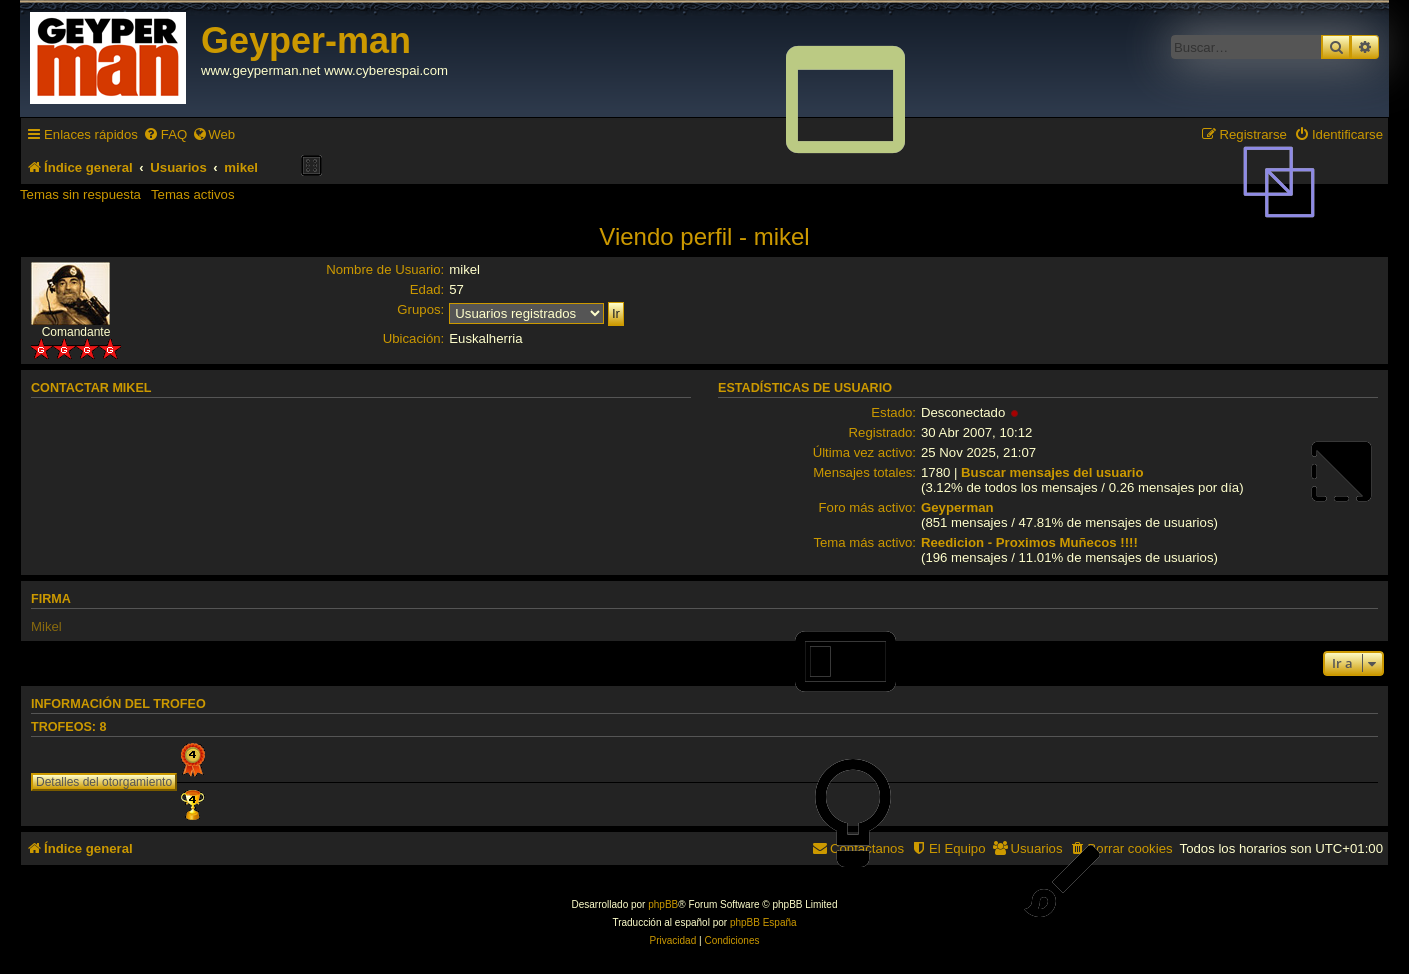 Image resolution: width=1409 pixels, height=974 pixels. Describe the element at coordinates (845, 99) in the screenshot. I see `open a new window` at that location.